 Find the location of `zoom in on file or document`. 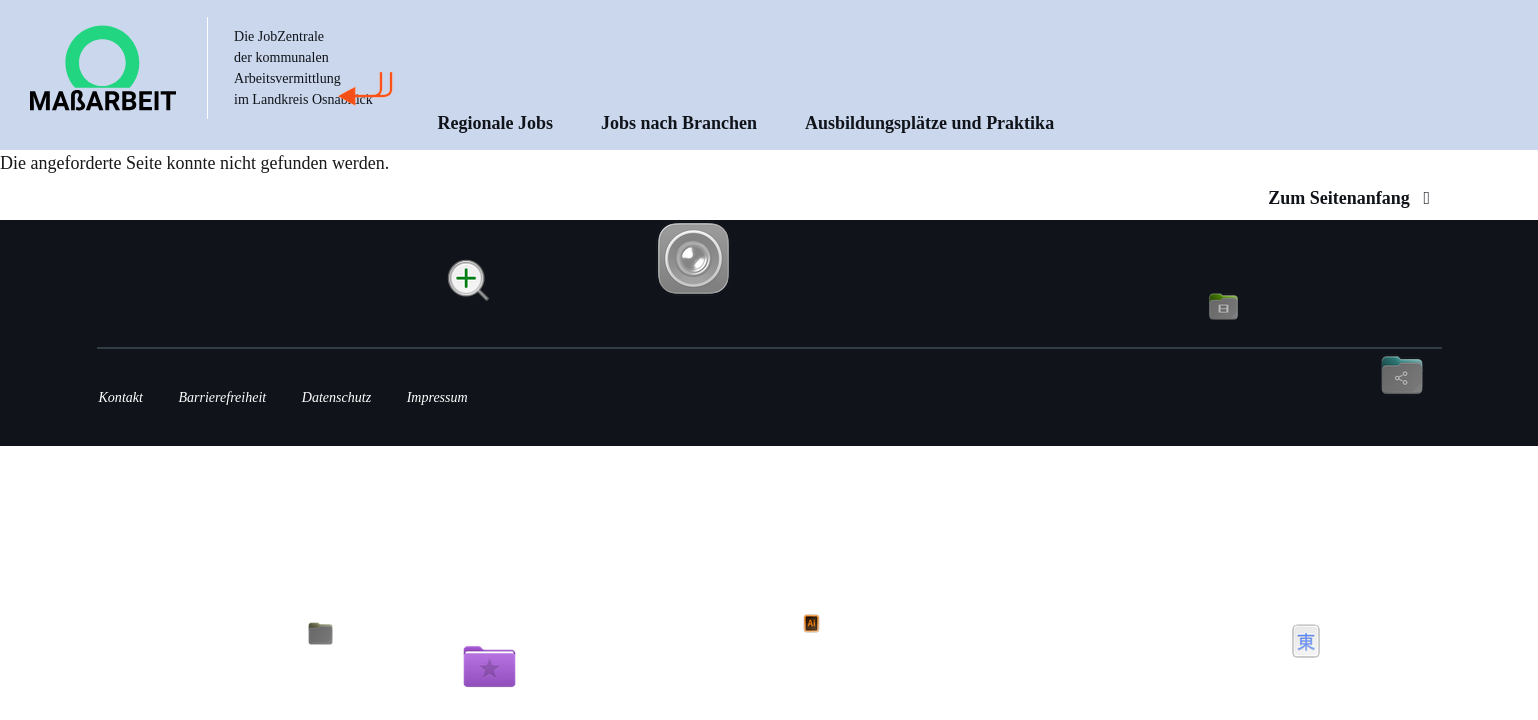

zoom in on file or document is located at coordinates (468, 280).